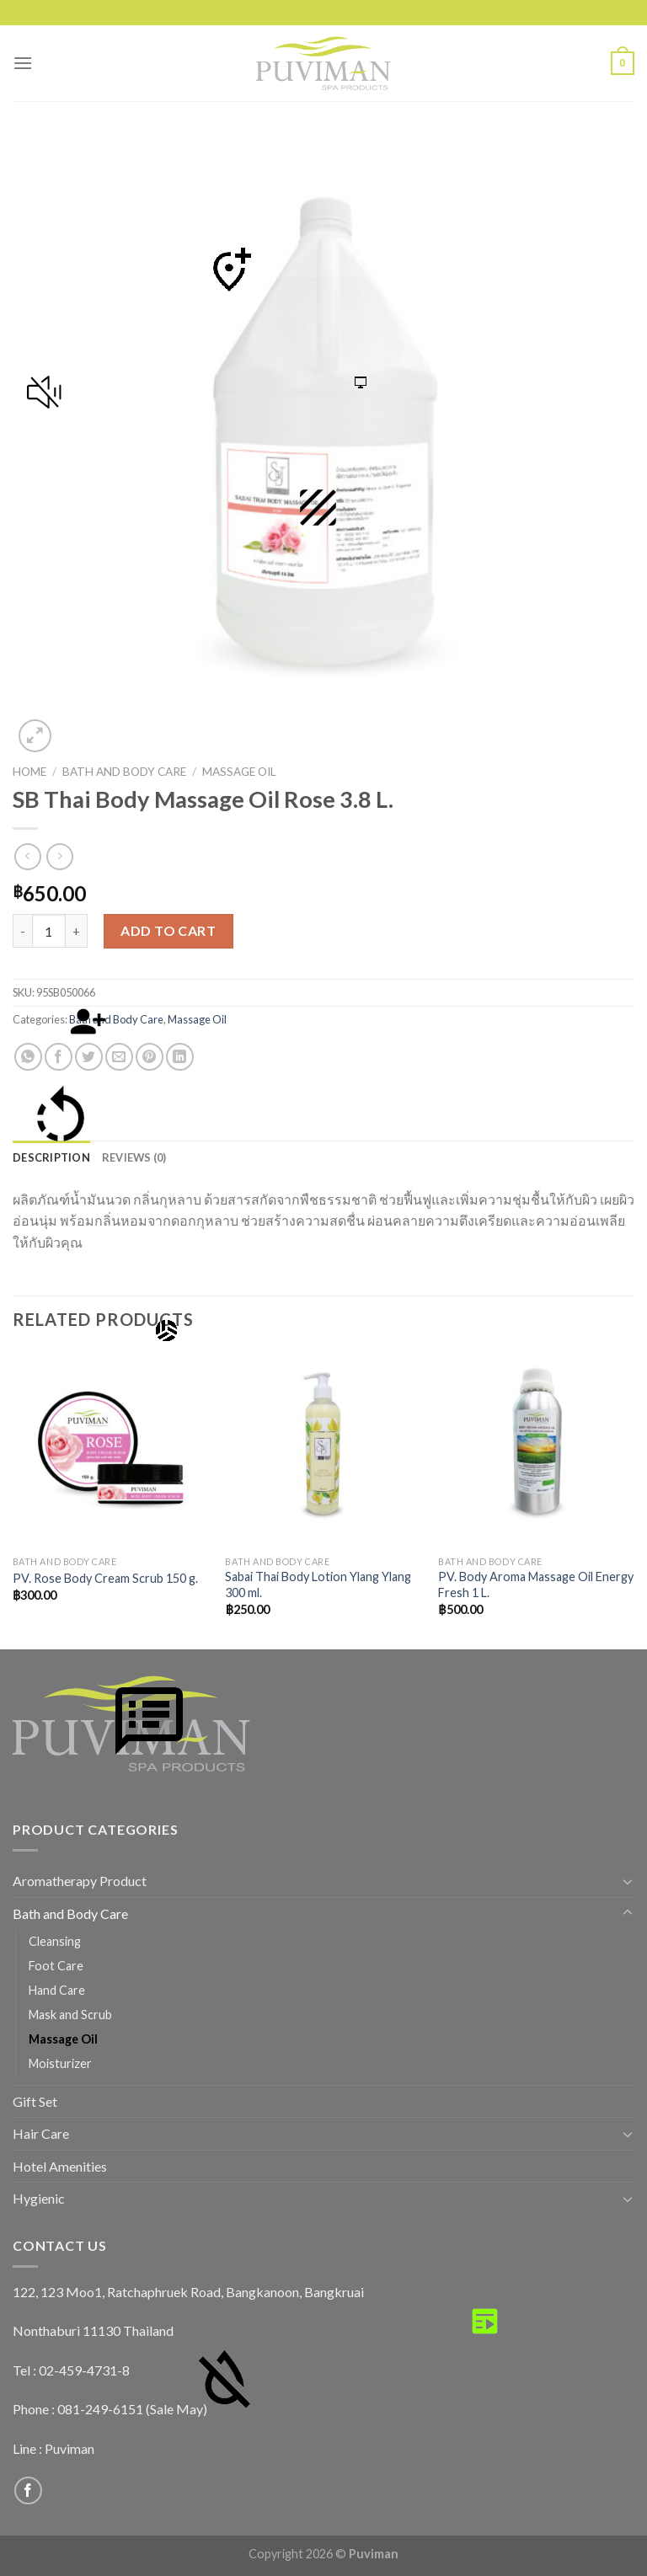 The height and width of the screenshot is (2576, 647). Describe the element at coordinates (166, 1330) in the screenshot. I see `access volleyball or sports content` at that location.